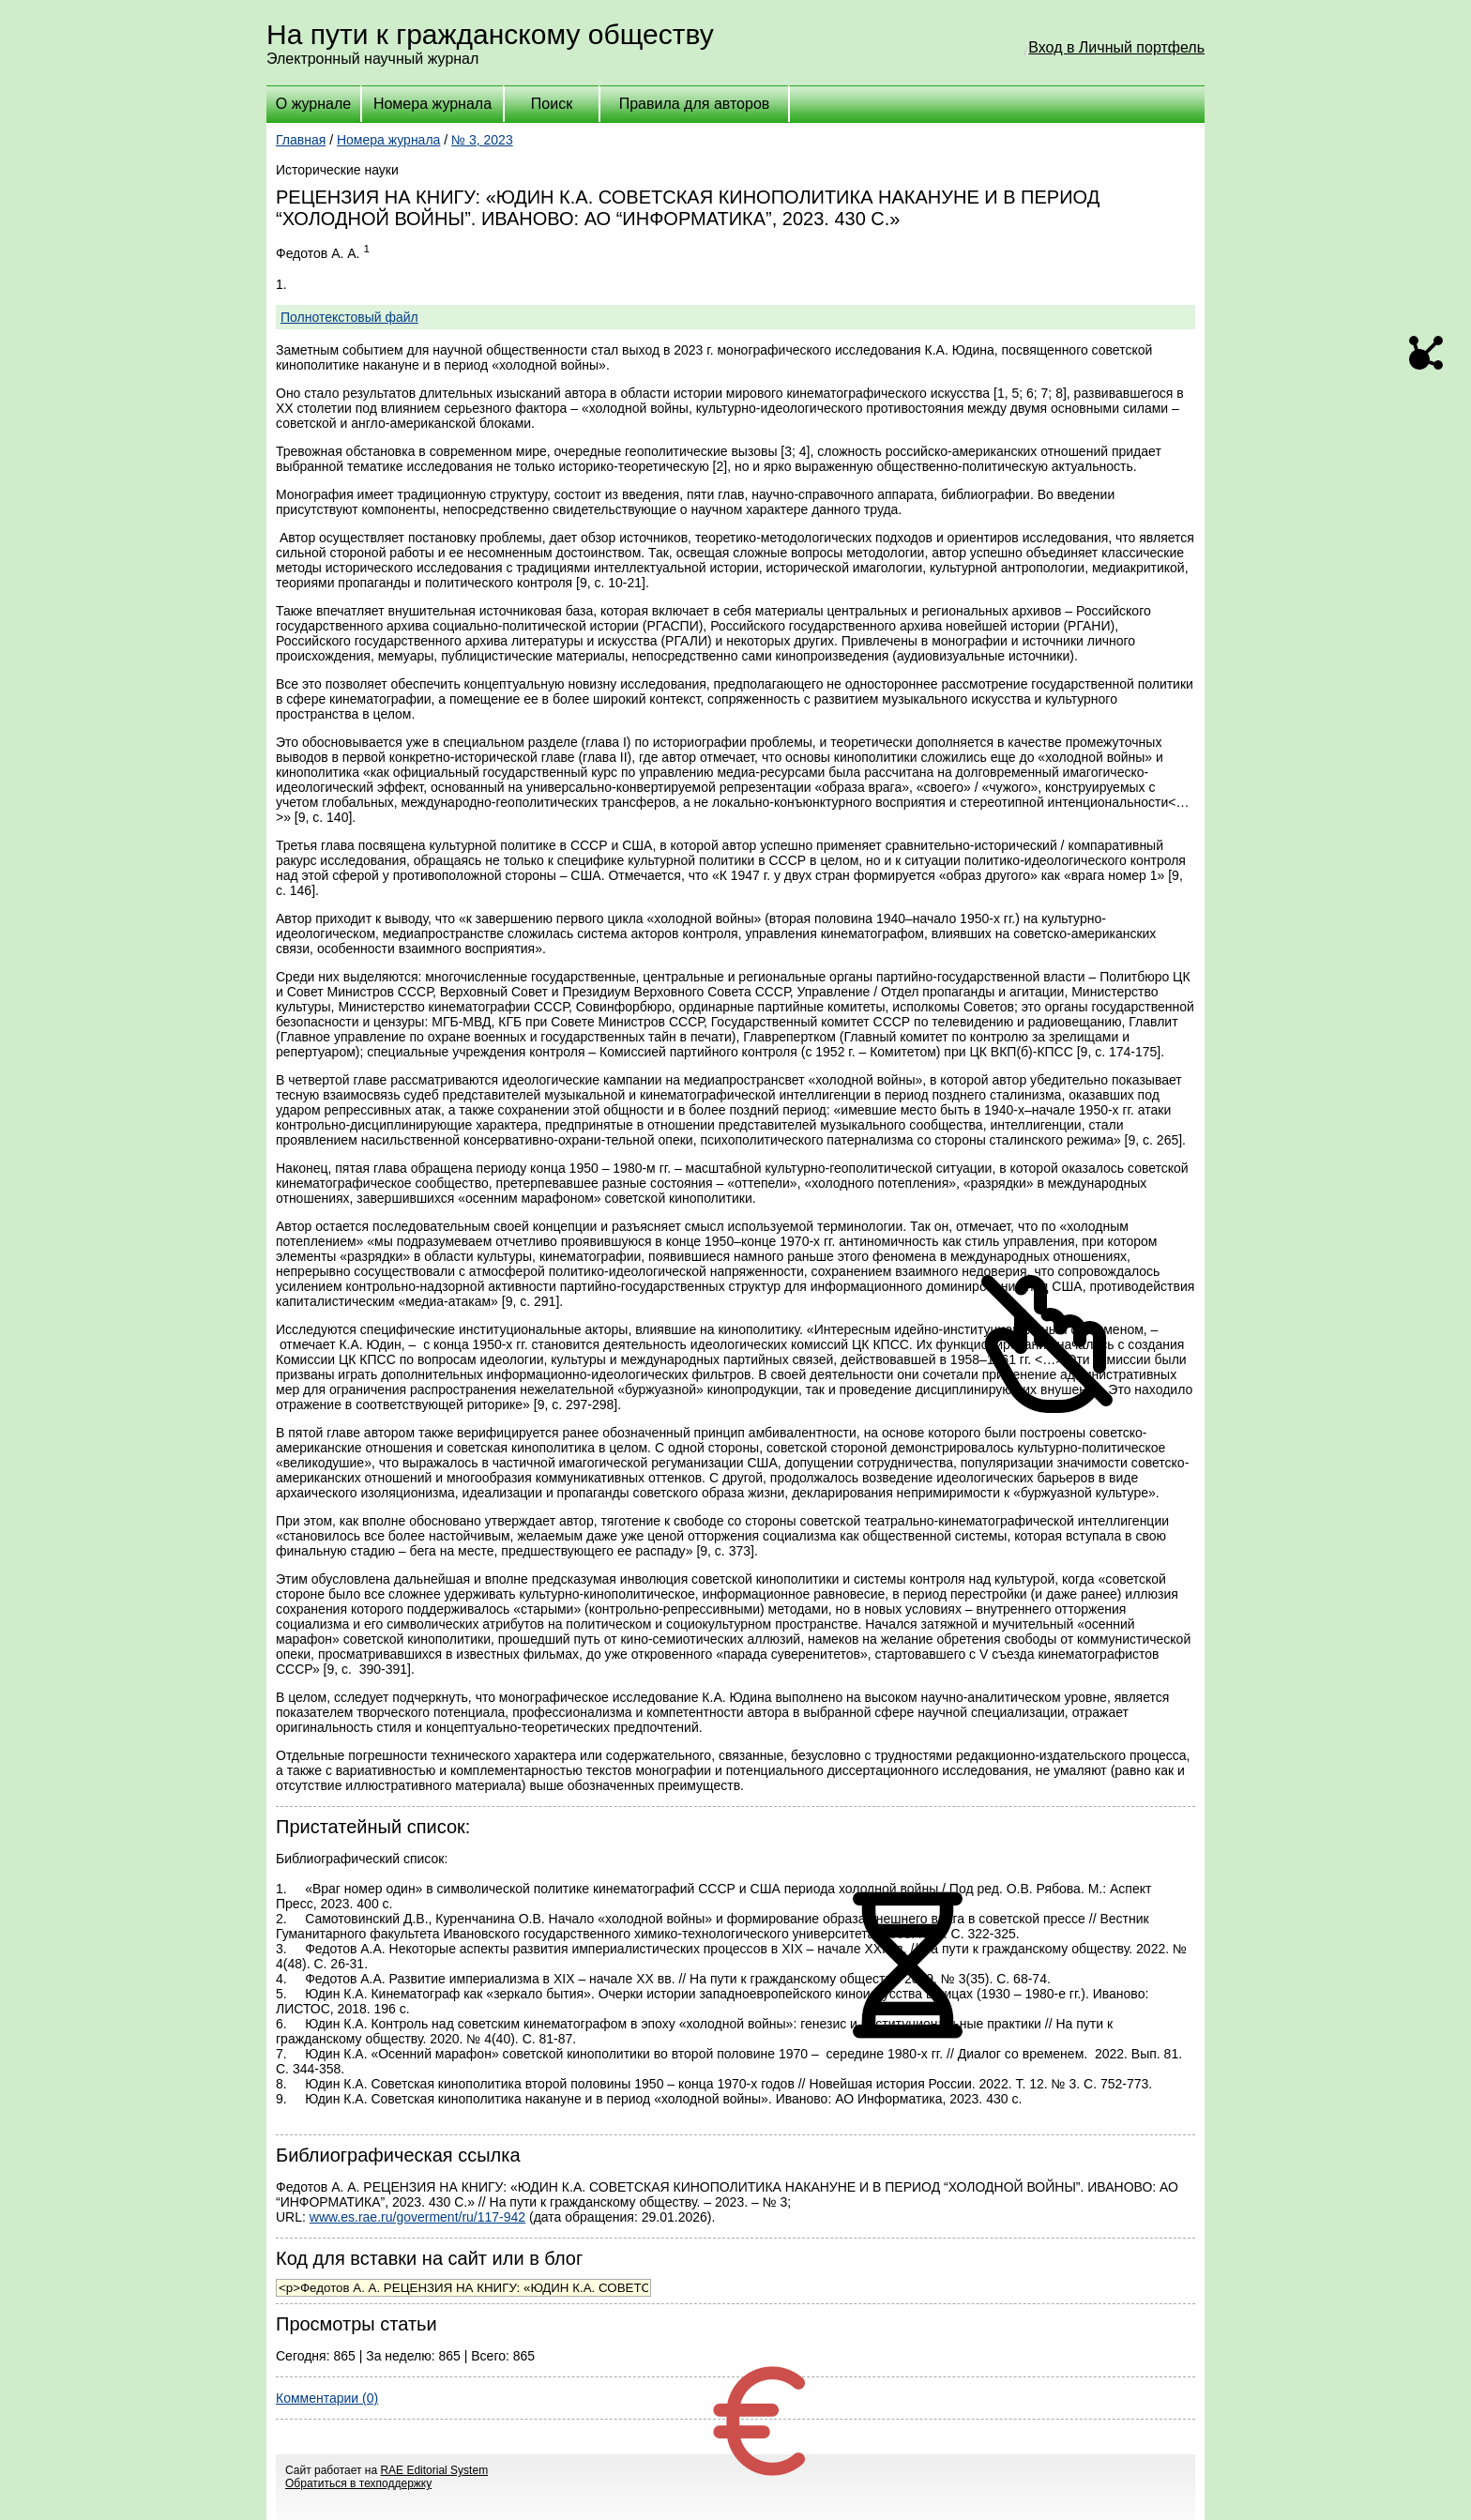  What do you see at coordinates (1047, 1341) in the screenshot?
I see `touch interaction disabled` at bounding box center [1047, 1341].